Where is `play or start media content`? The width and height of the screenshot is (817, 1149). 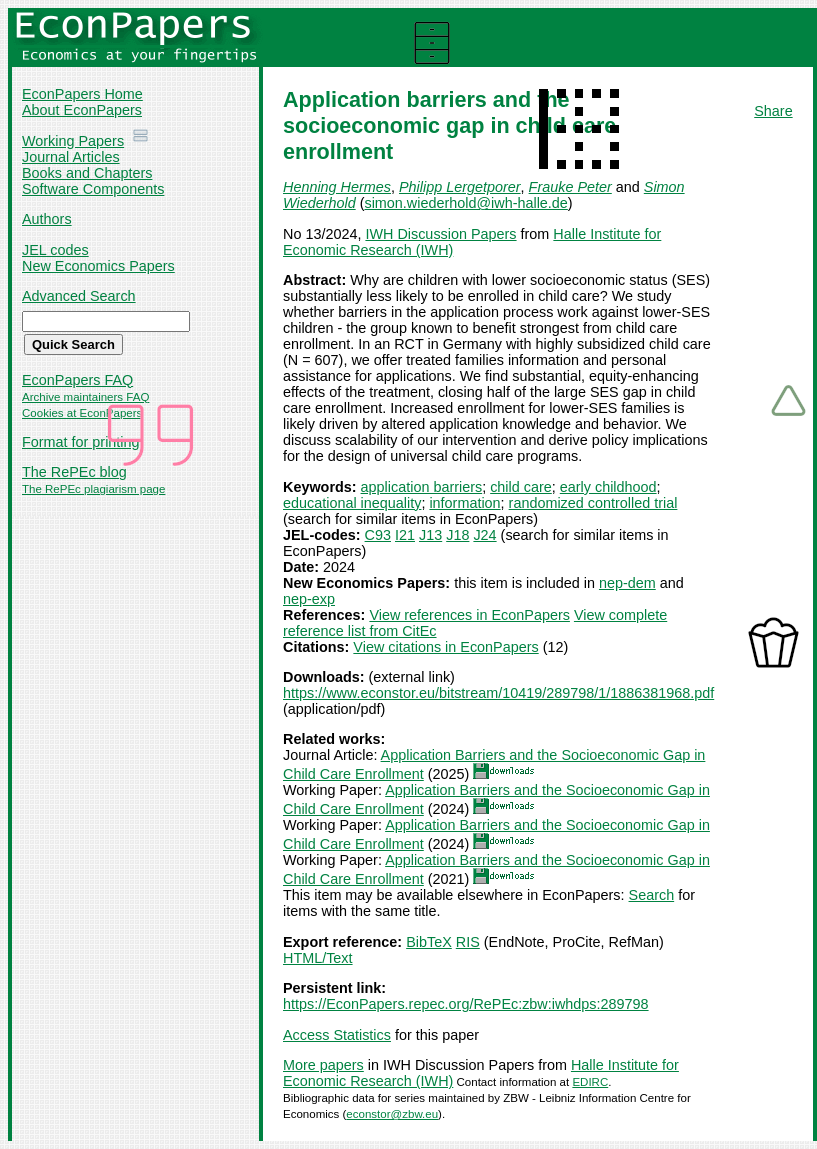
play or start media content is located at coordinates (788, 400).